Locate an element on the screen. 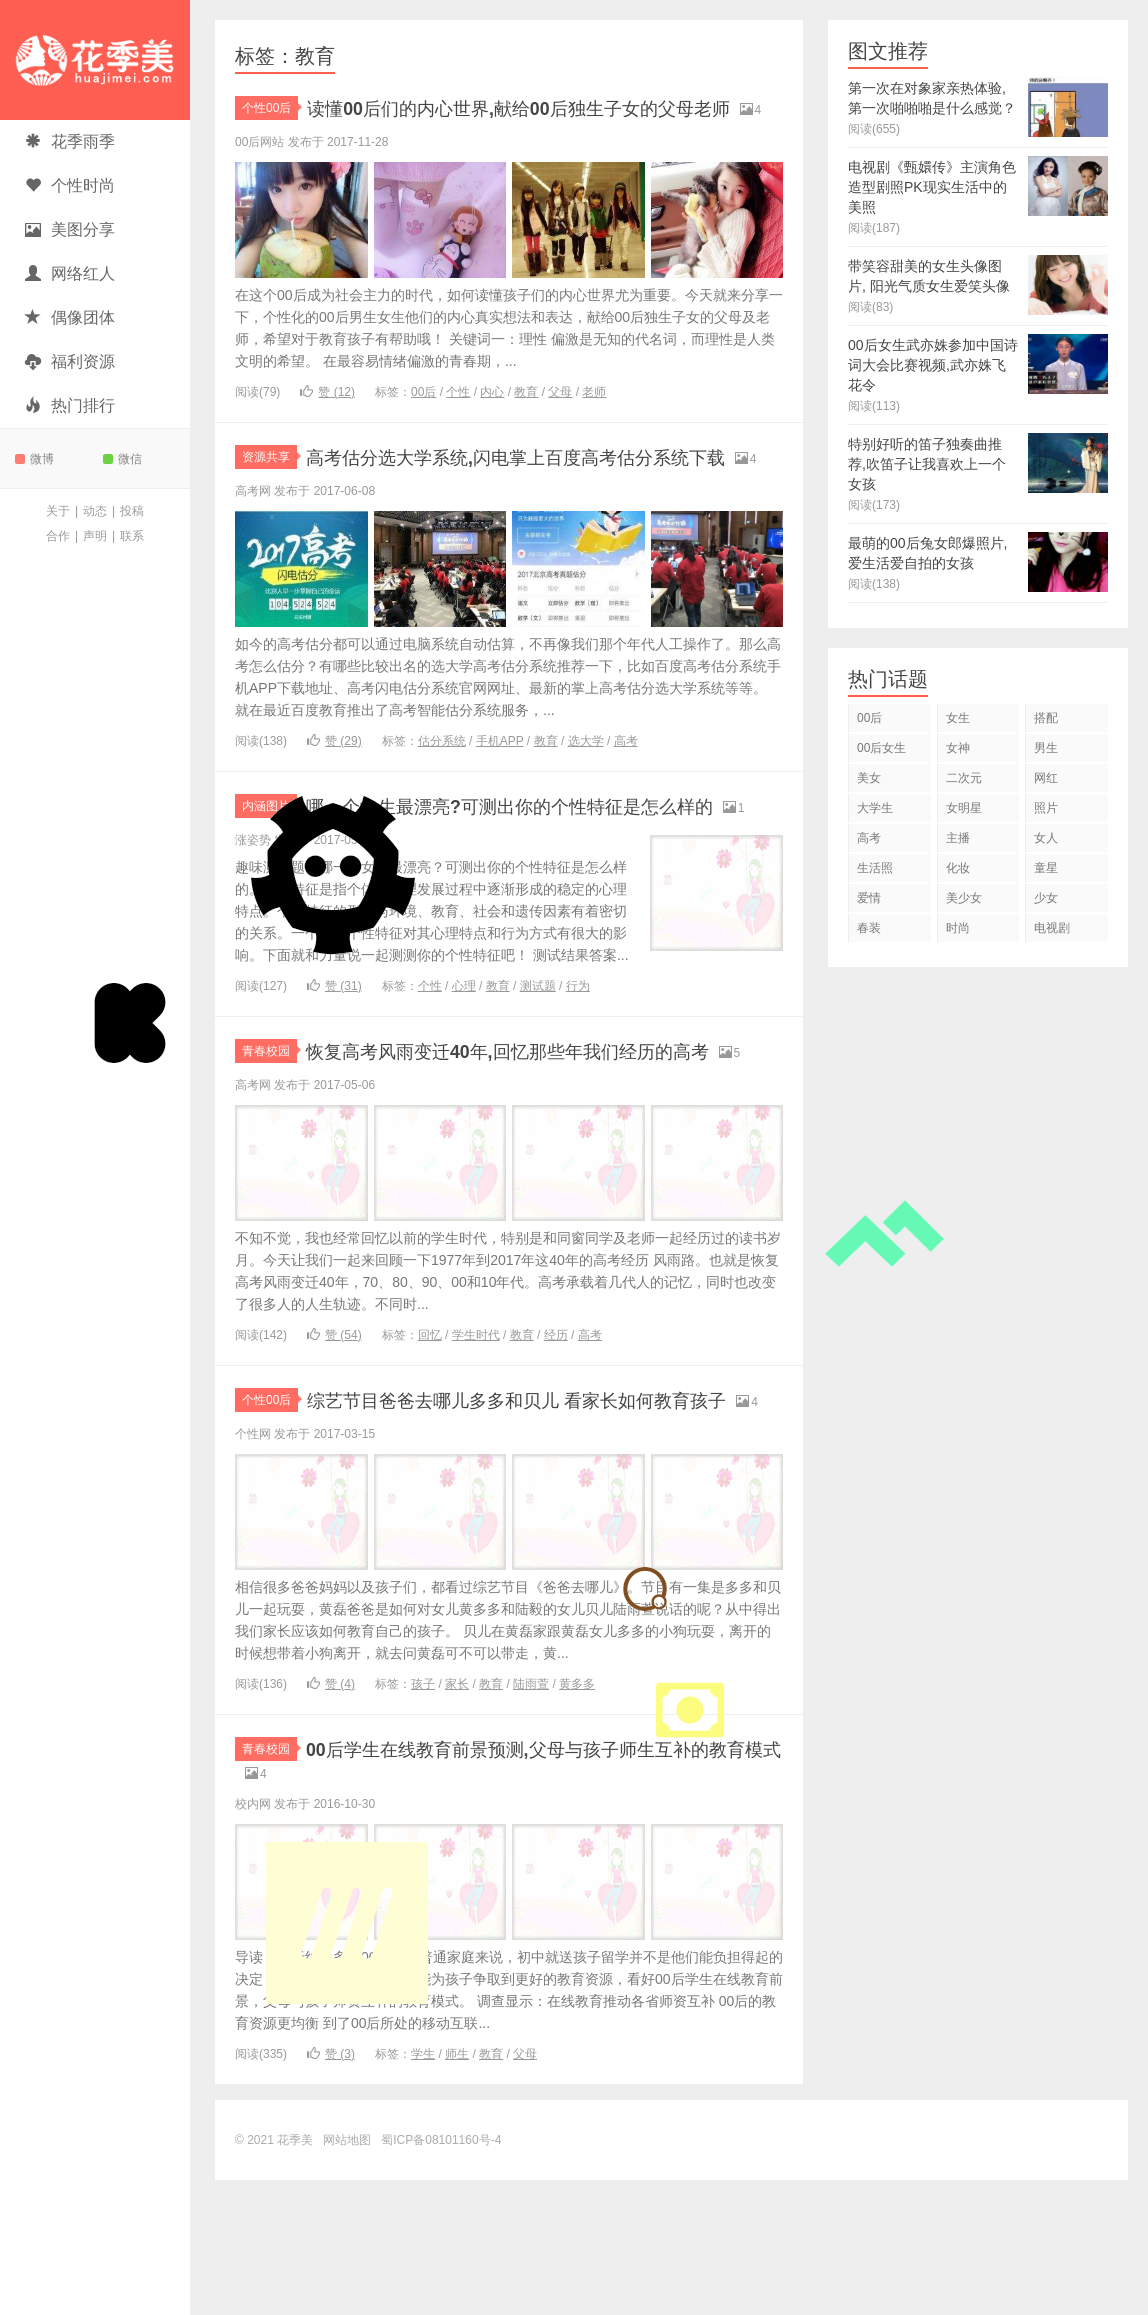 The width and height of the screenshot is (1148, 2315). etcd distributed key-value store logo is located at coordinates (333, 875).